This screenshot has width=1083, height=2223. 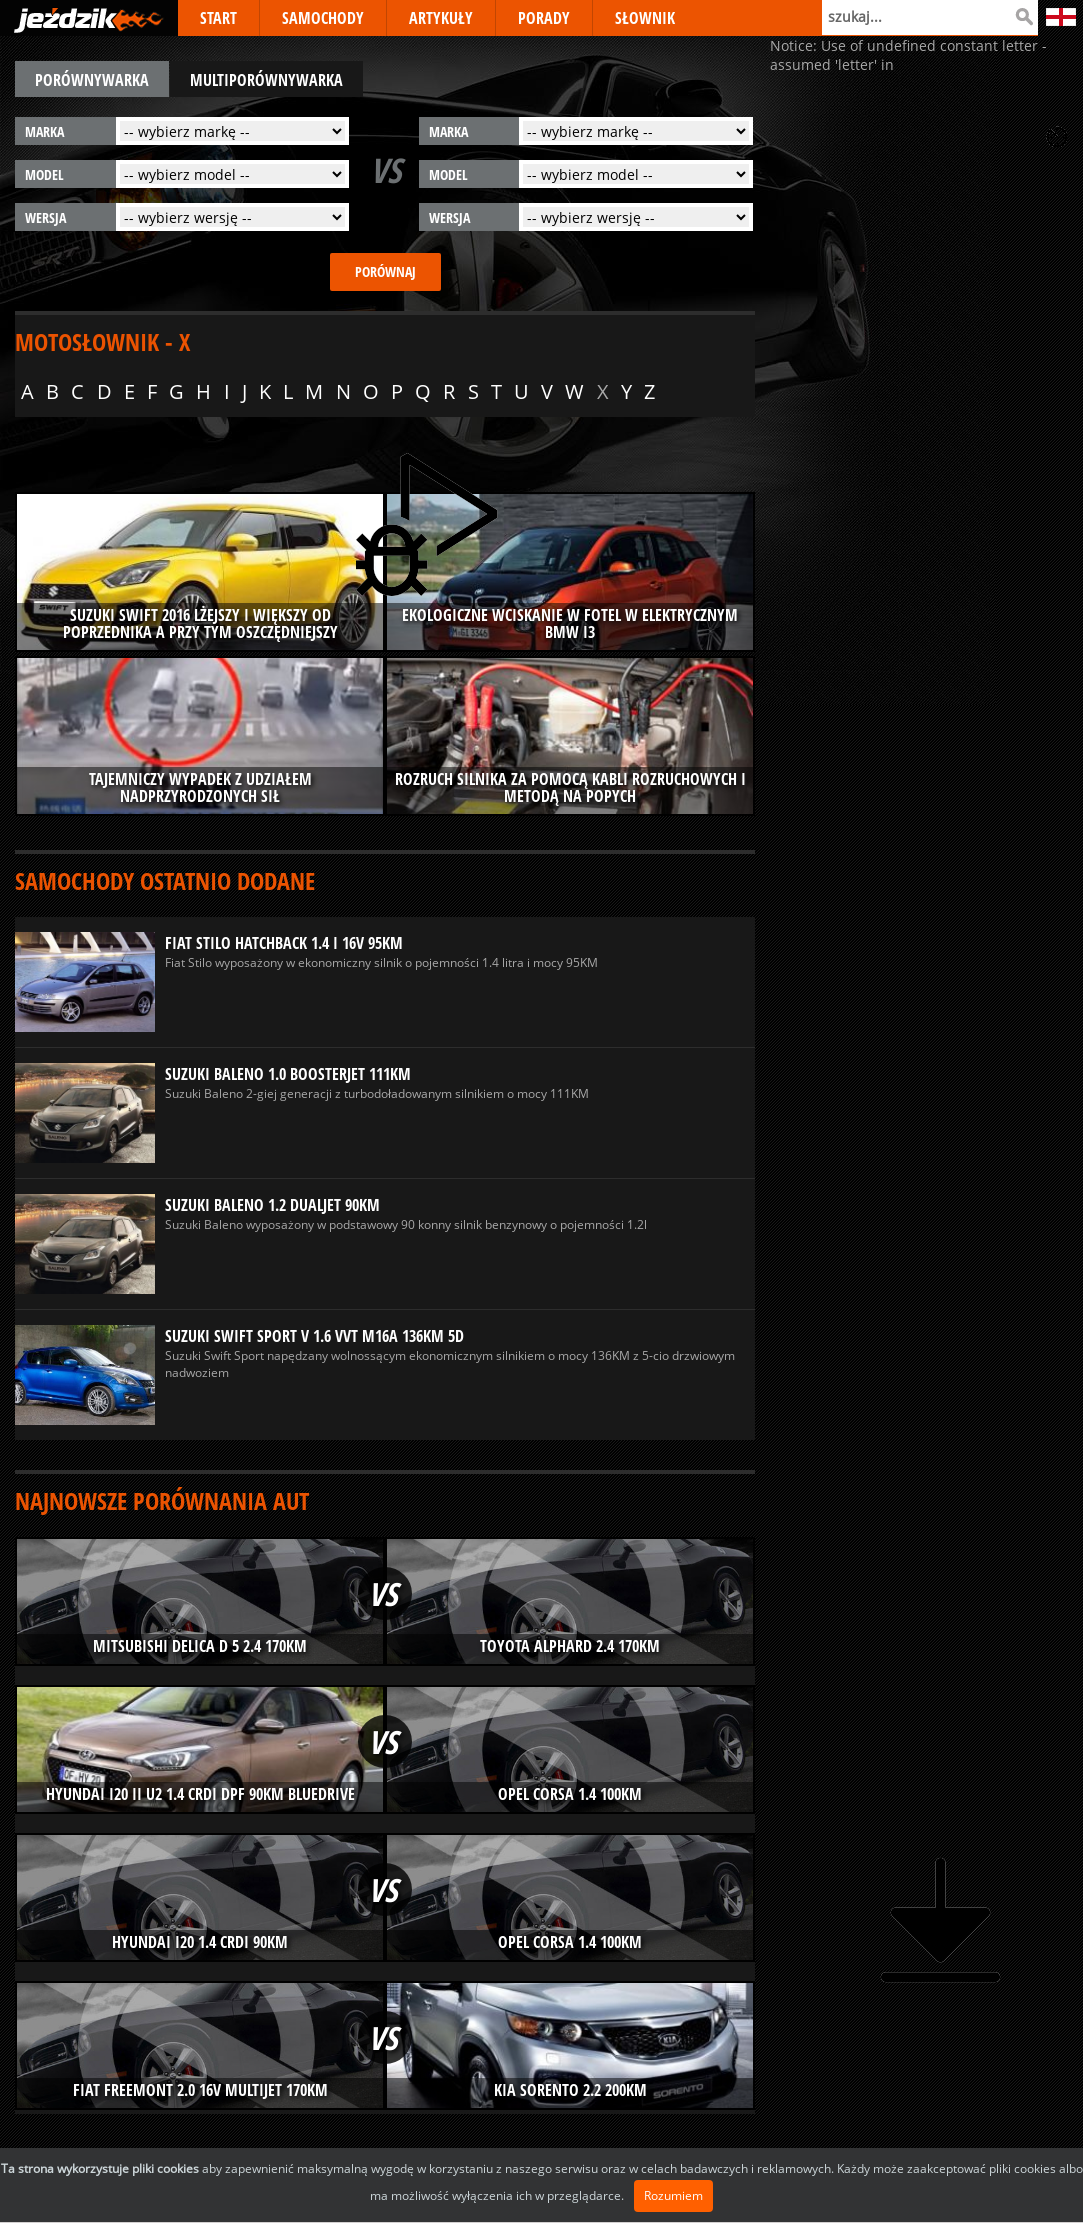 What do you see at coordinates (427, 524) in the screenshot?
I see `start debugging session` at bounding box center [427, 524].